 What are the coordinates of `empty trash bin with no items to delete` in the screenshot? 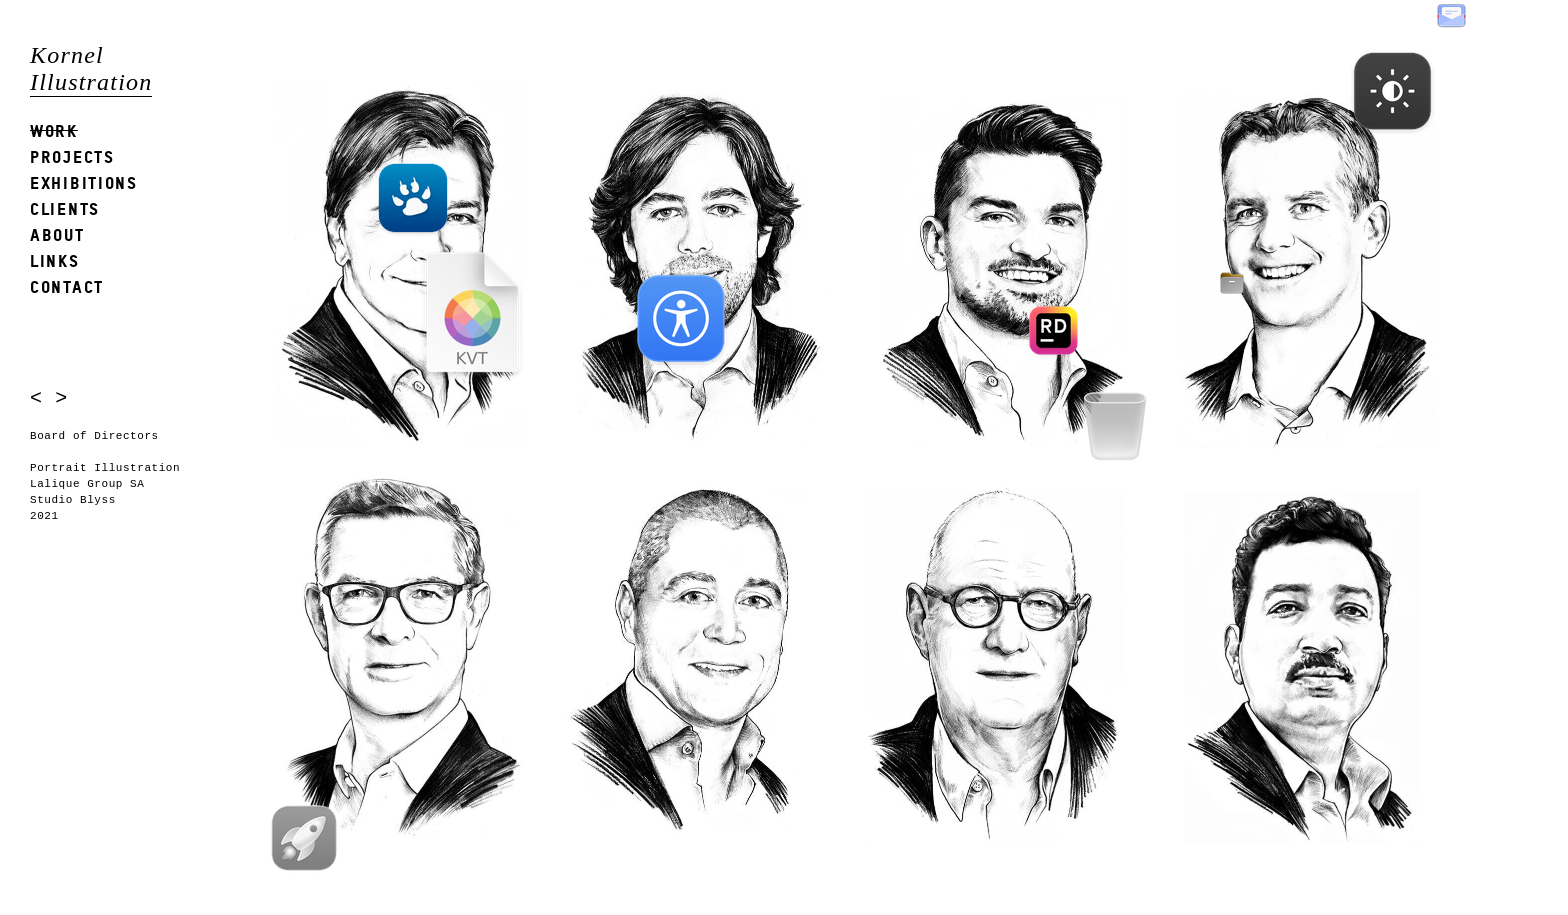 It's located at (1115, 425).